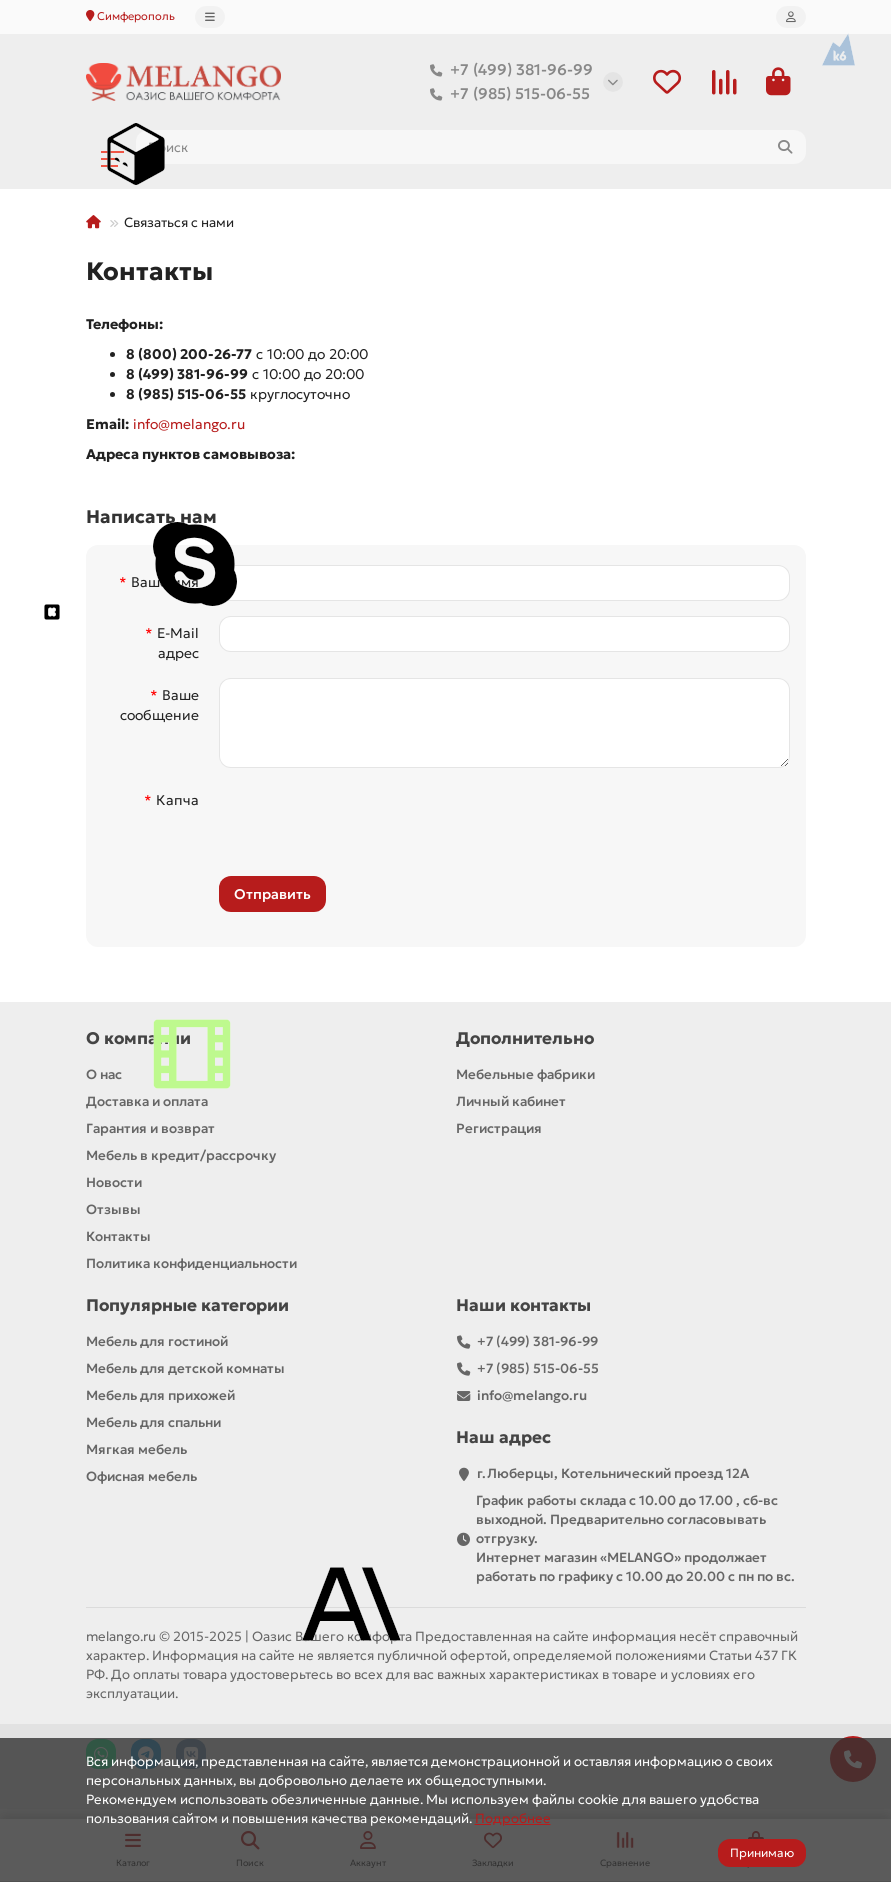  What do you see at coordinates (351, 1601) in the screenshot?
I see `anthropic company logo` at bounding box center [351, 1601].